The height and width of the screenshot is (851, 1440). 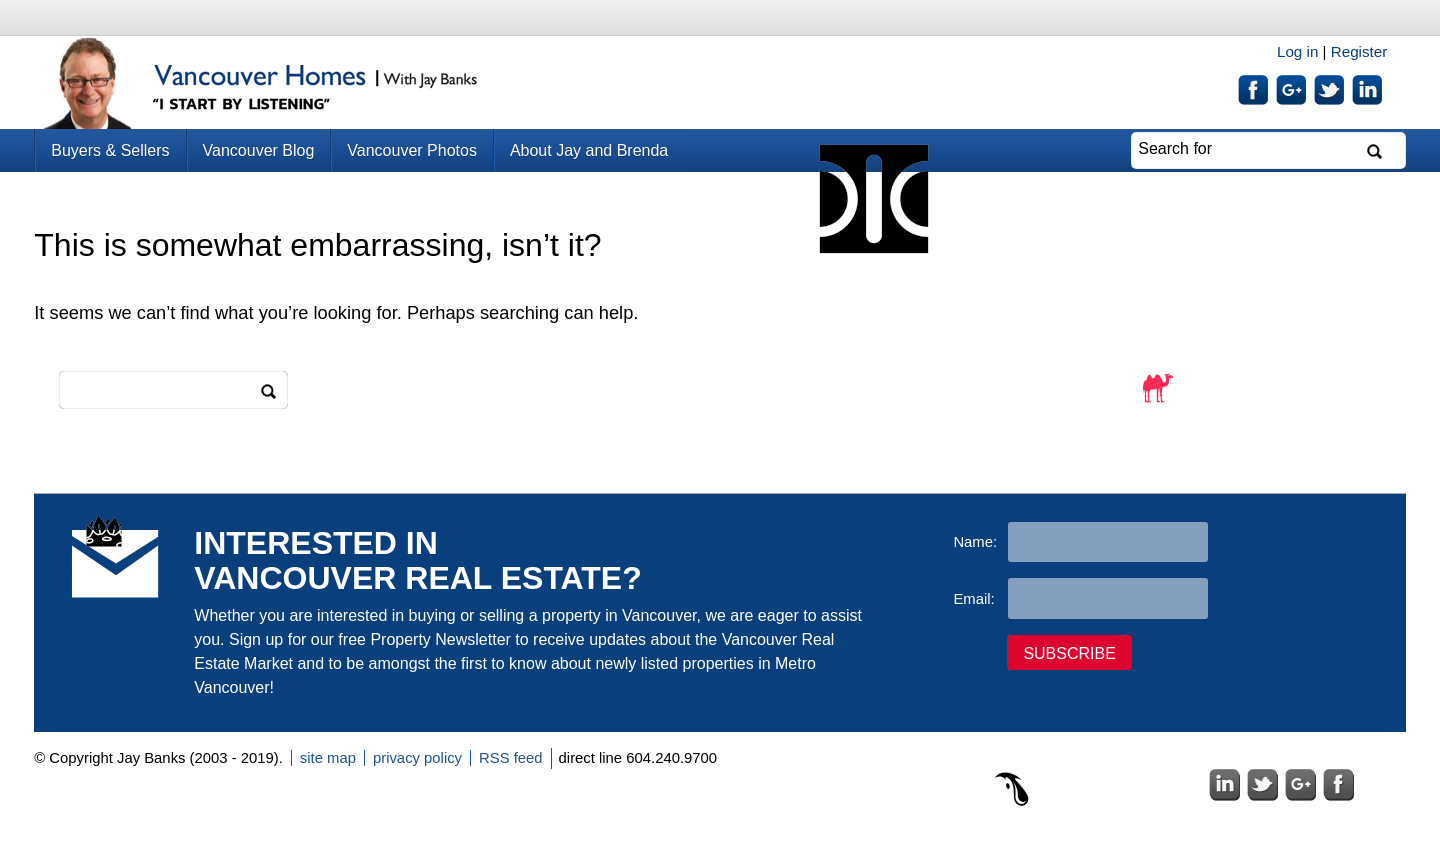 What do you see at coordinates (104, 529) in the screenshot?
I see `dinosaur or prehistoric content category` at bounding box center [104, 529].